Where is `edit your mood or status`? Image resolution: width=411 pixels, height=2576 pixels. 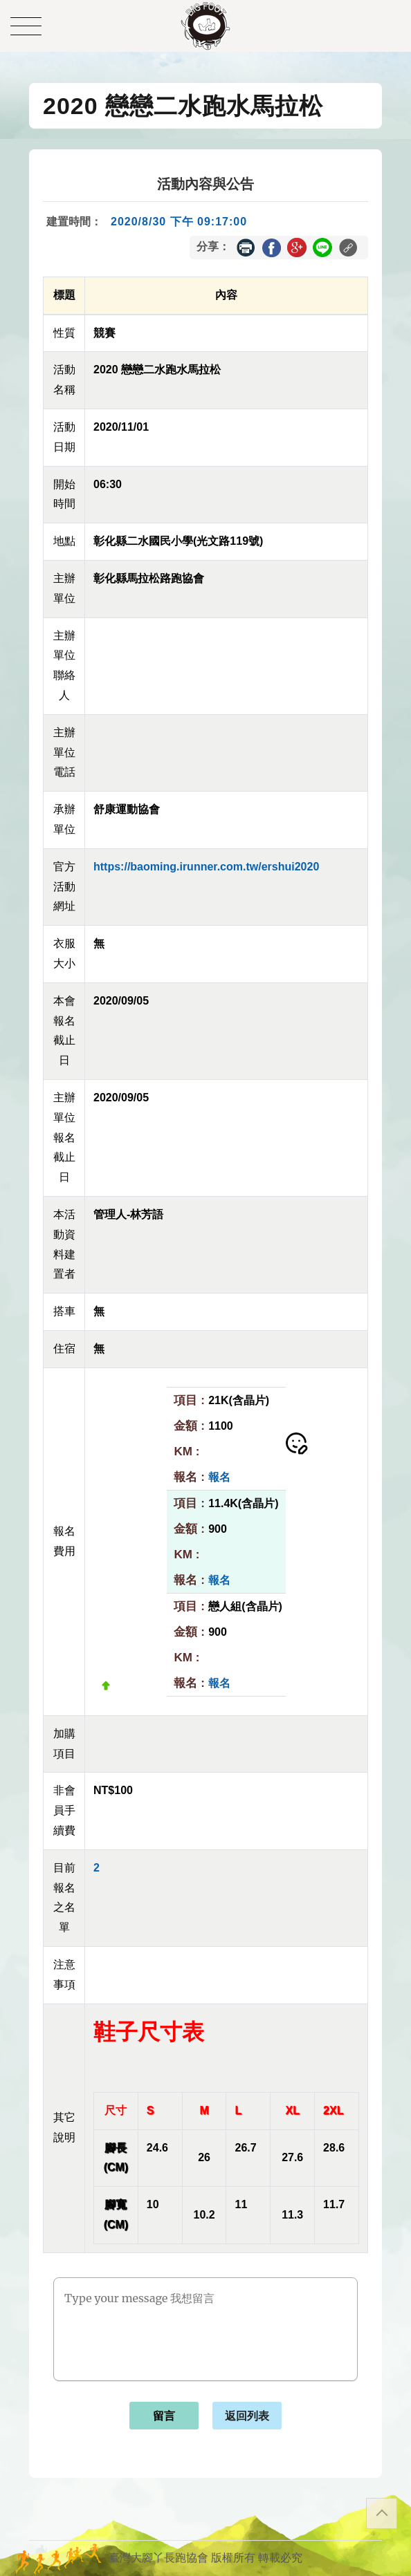 edit your mood or status is located at coordinates (296, 1443).